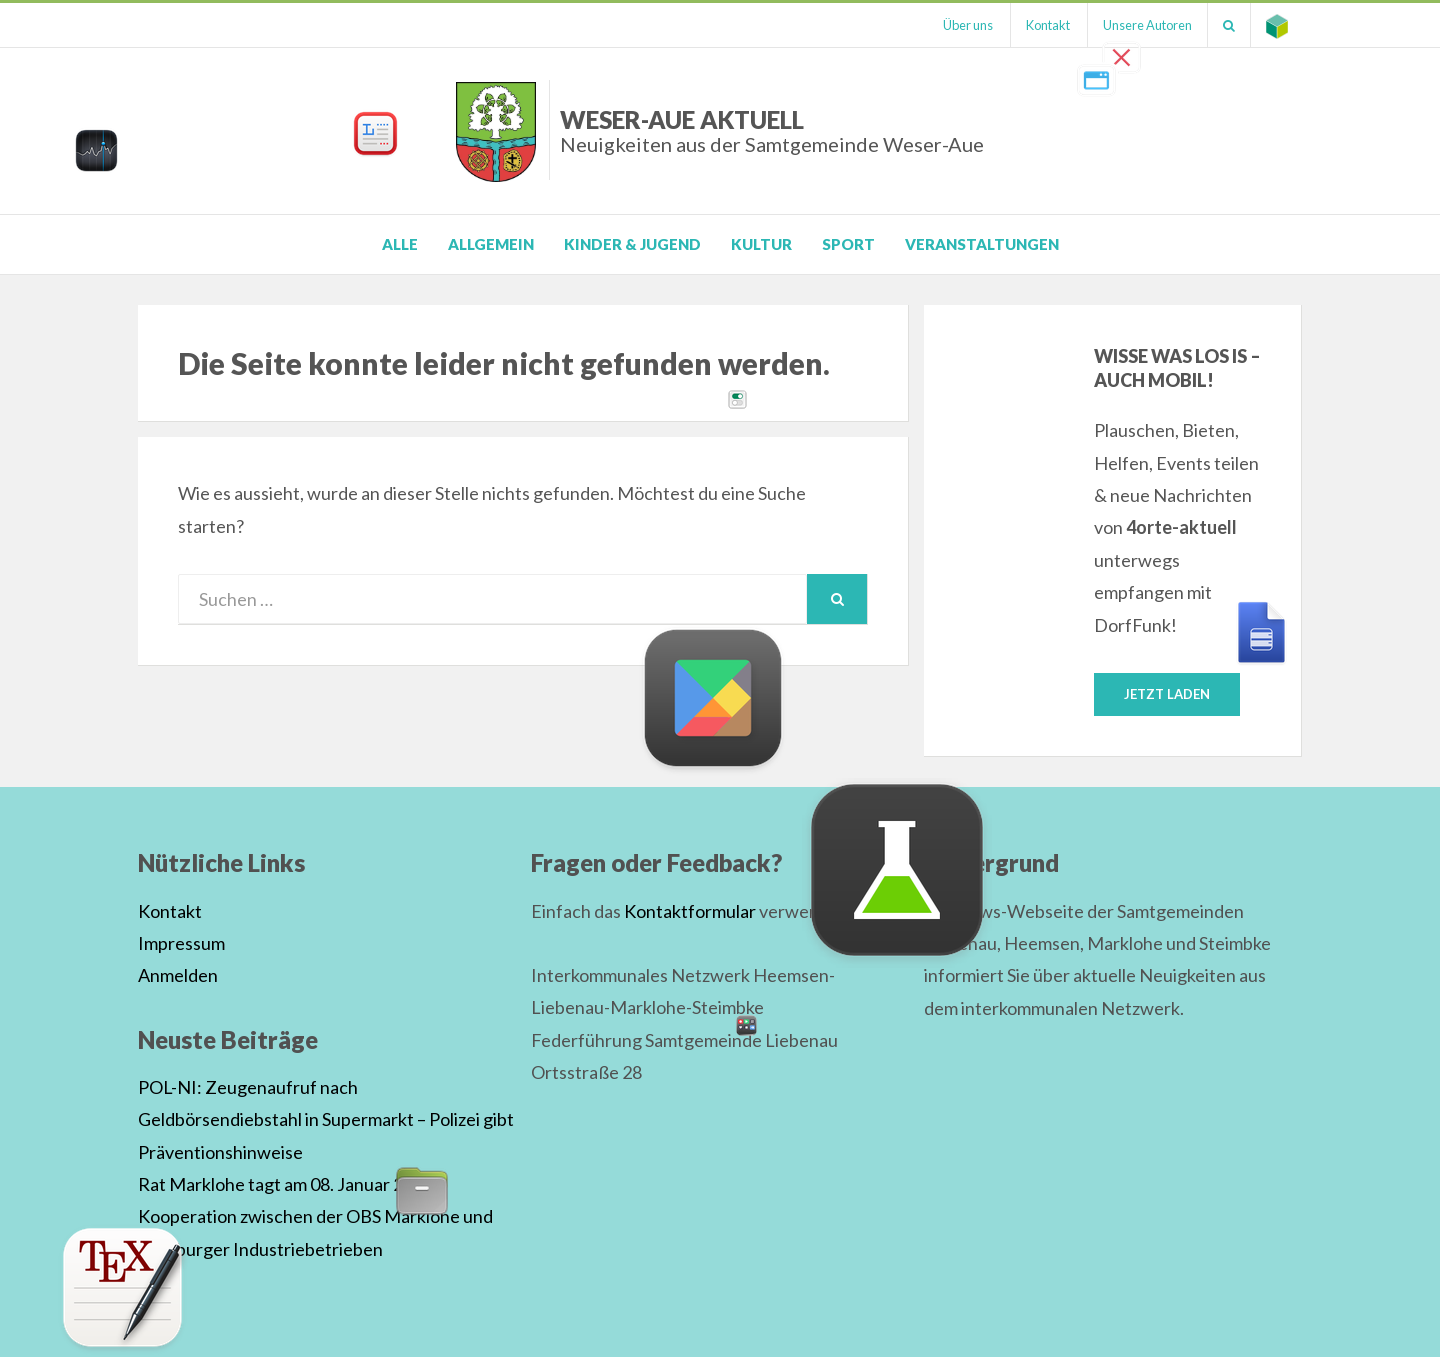 This screenshot has width=1440, height=1357. What do you see at coordinates (96, 150) in the screenshot?
I see `open the Stocks app` at bounding box center [96, 150].